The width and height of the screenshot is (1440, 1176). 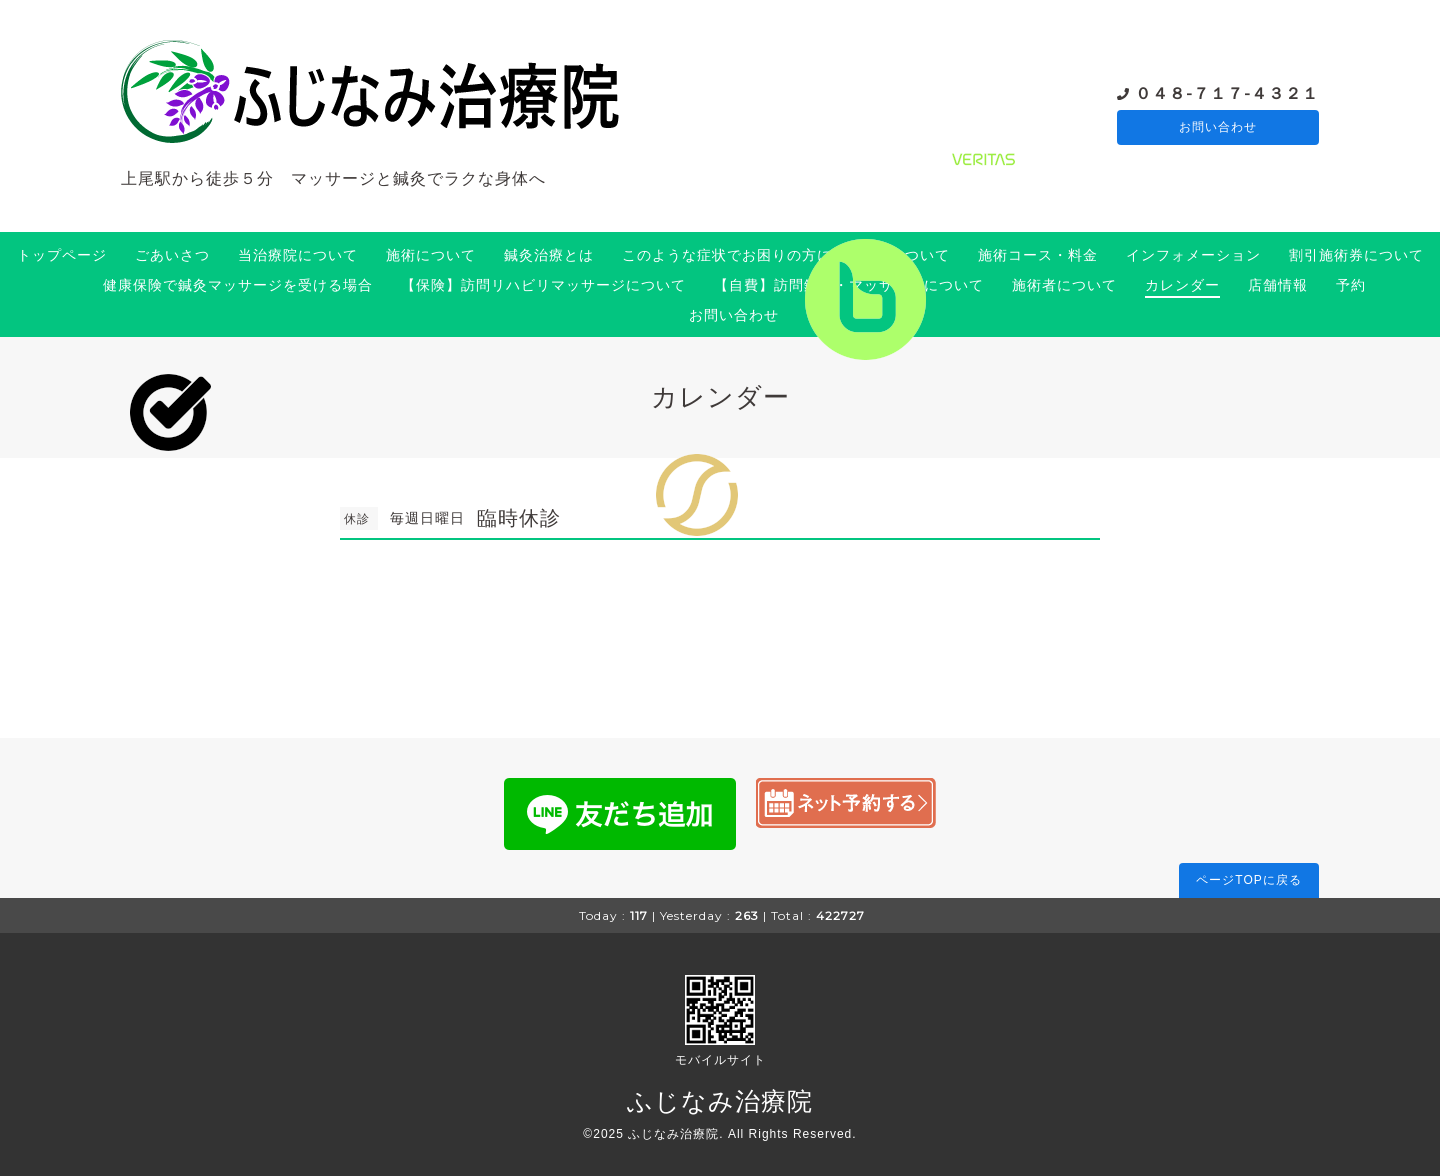 What do you see at coordinates (865, 299) in the screenshot?
I see `open BigBlueButton video conferencing app` at bounding box center [865, 299].